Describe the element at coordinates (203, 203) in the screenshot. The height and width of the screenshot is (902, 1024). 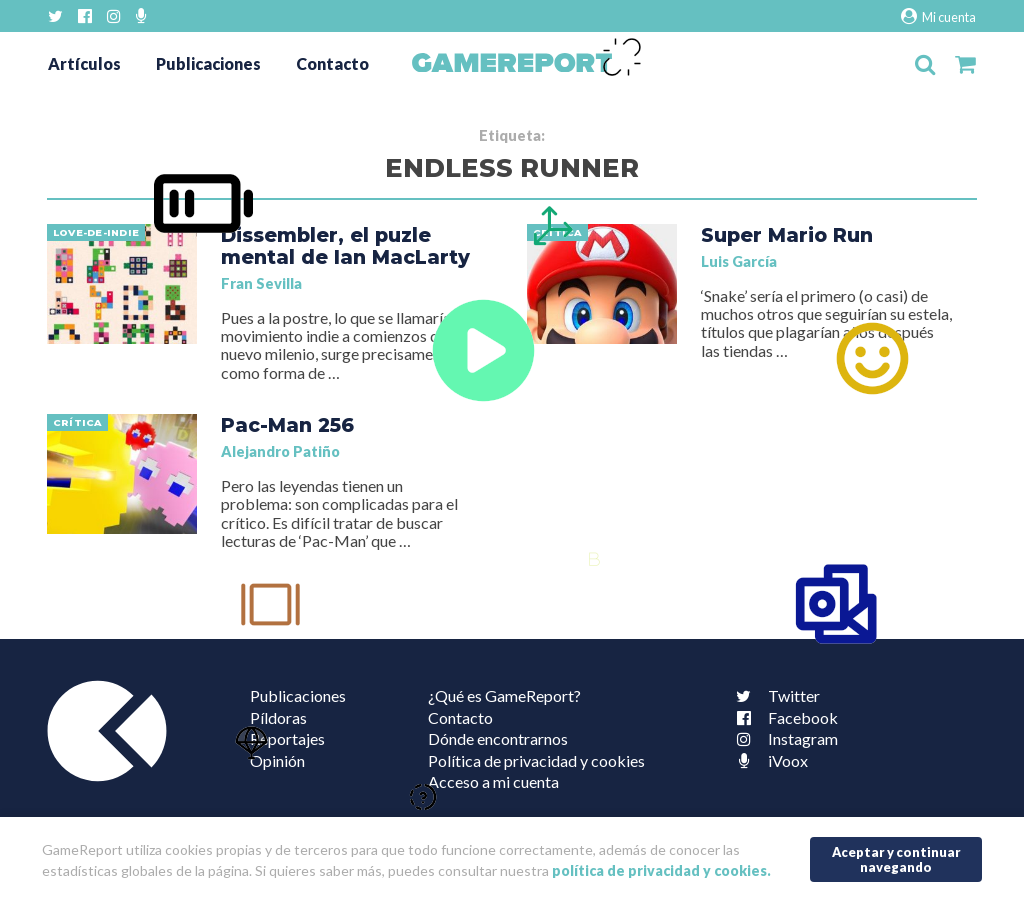
I see `indicates medium battery level` at that location.